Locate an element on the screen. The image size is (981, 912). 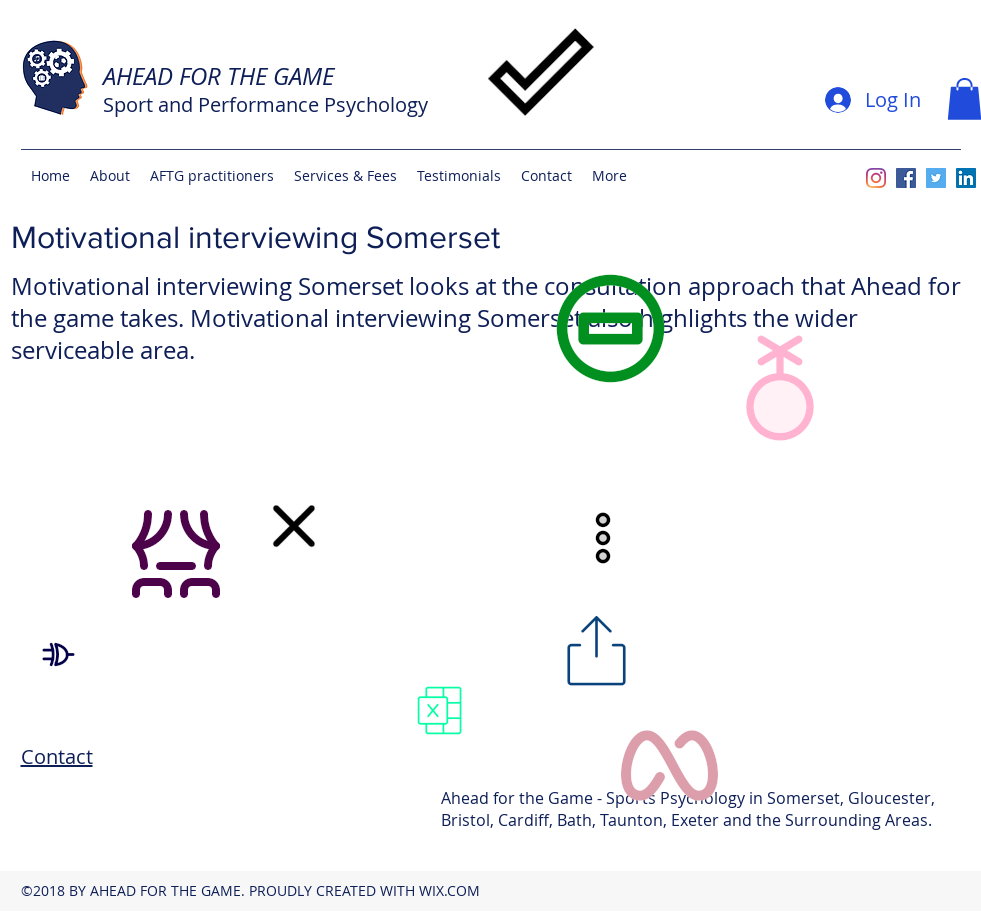
close or dismiss a dialog is located at coordinates (294, 526).